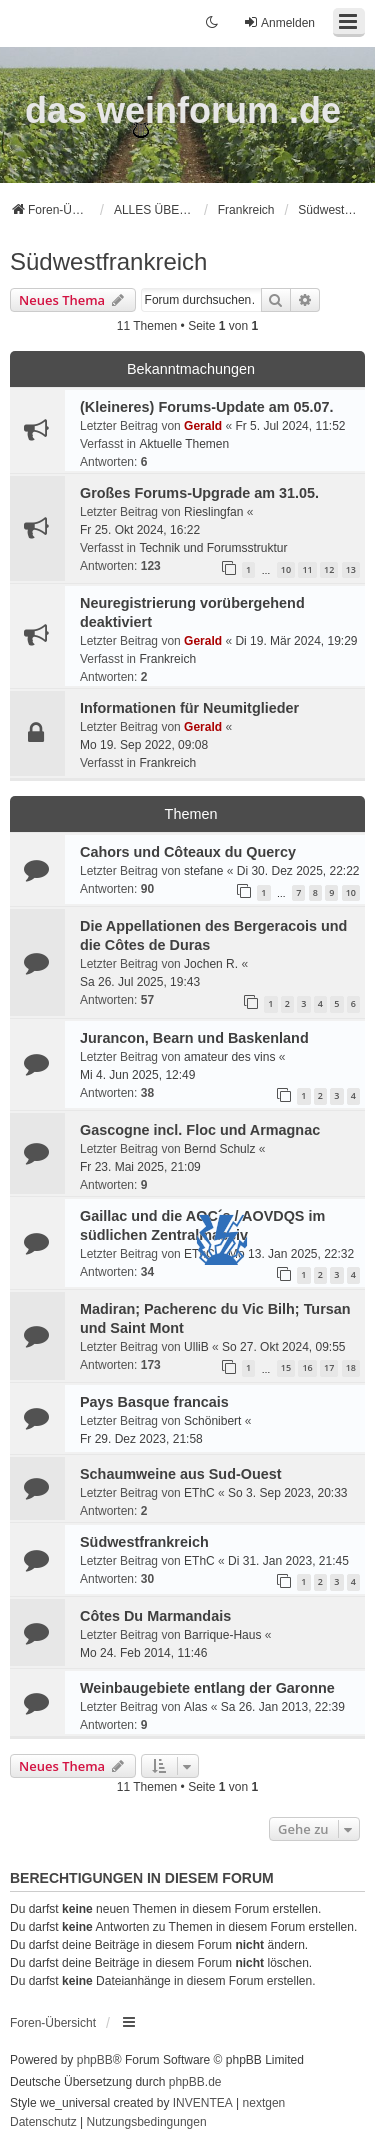  What do you see at coordinates (222, 1240) in the screenshot?
I see `indicates energy discharge or power dispersal` at bounding box center [222, 1240].